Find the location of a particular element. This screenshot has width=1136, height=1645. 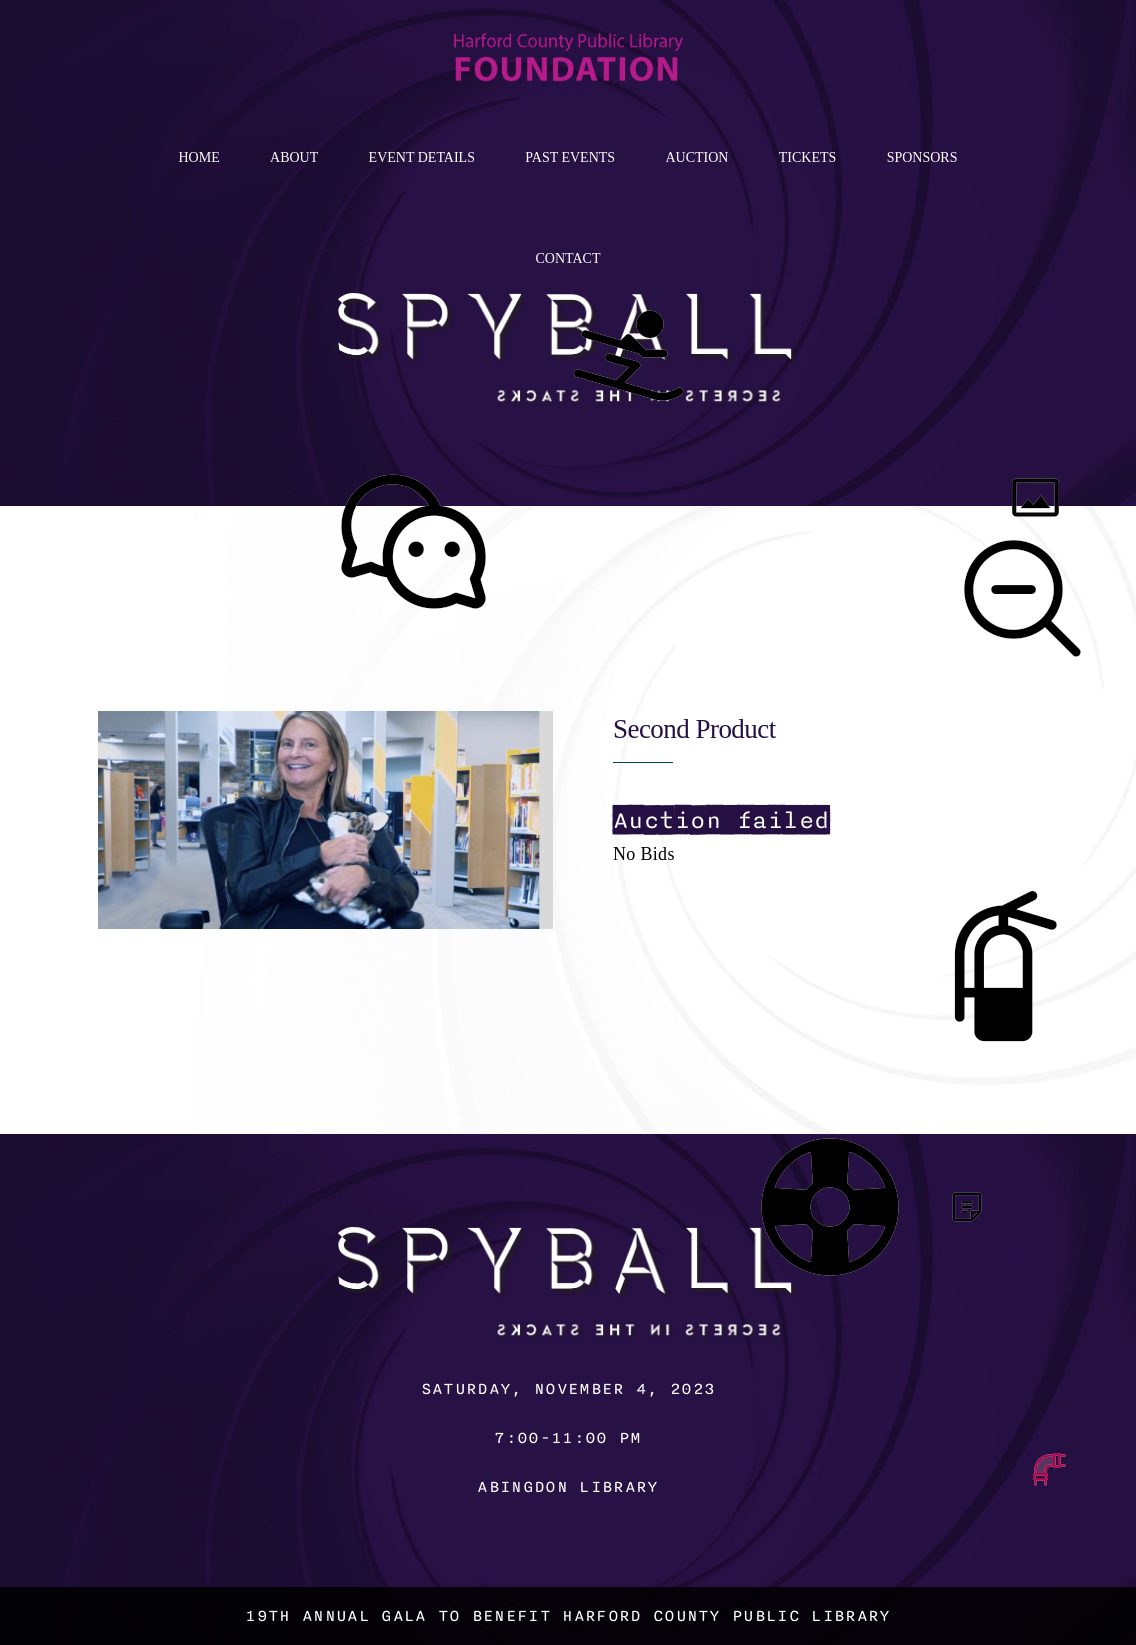

fire safety equipment indicator is located at coordinates (998, 968).